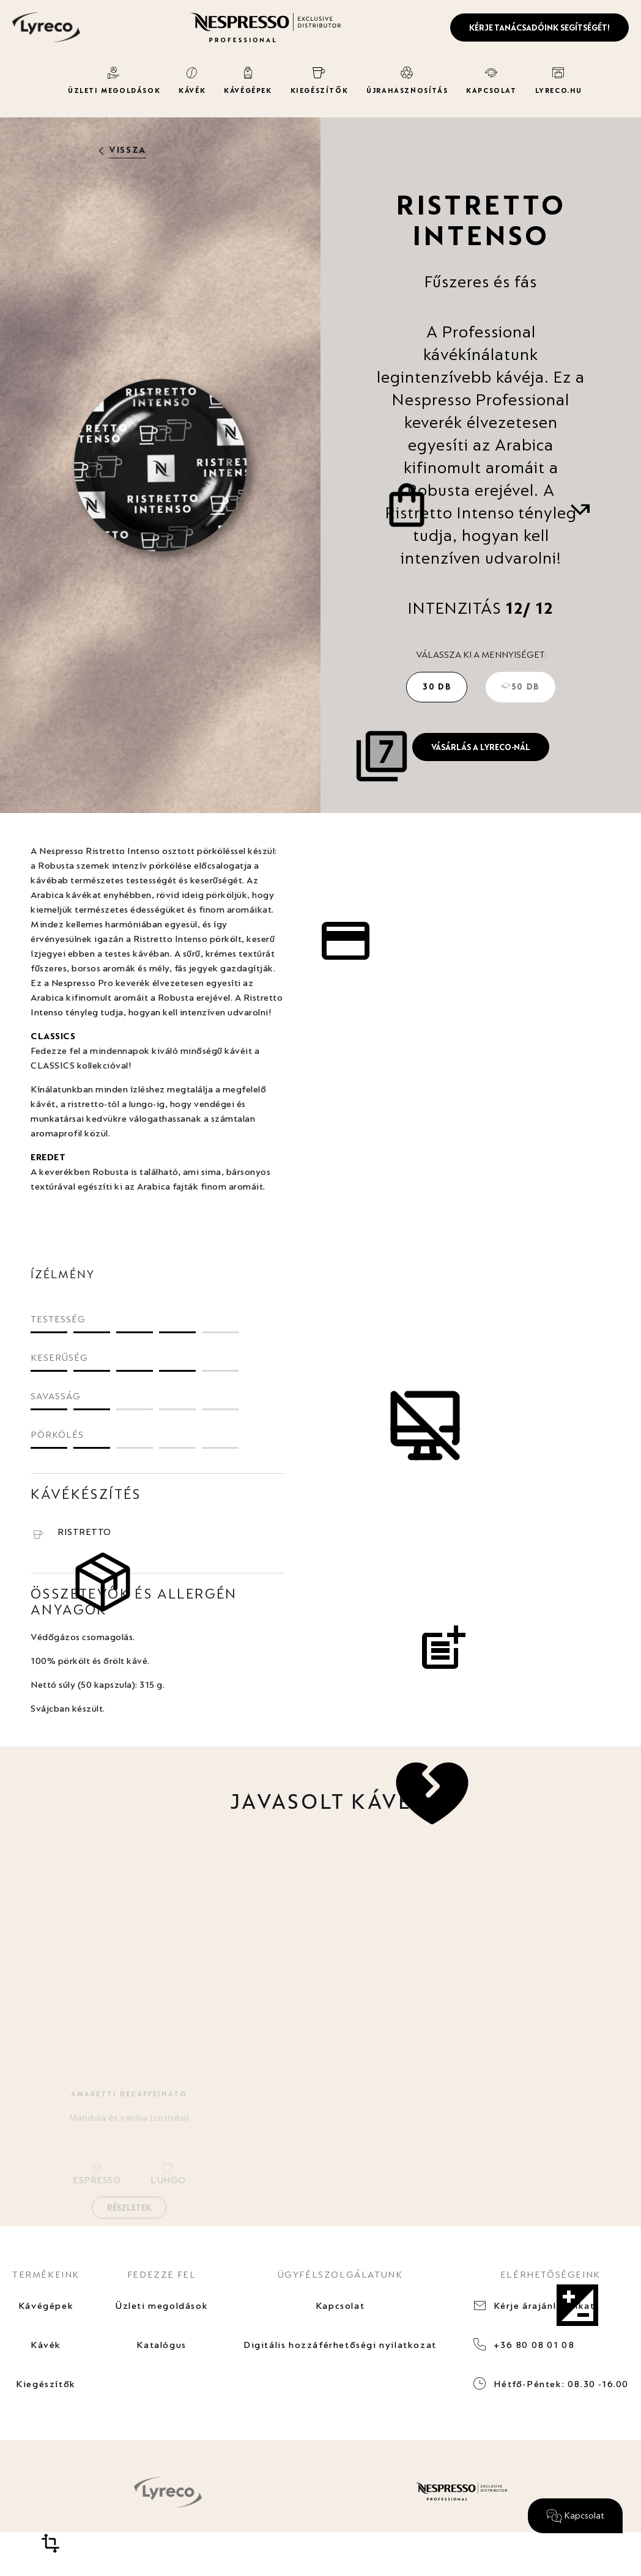 Image resolution: width=641 pixels, height=2576 pixels. I want to click on transform or resize an image, so click(50, 2543).